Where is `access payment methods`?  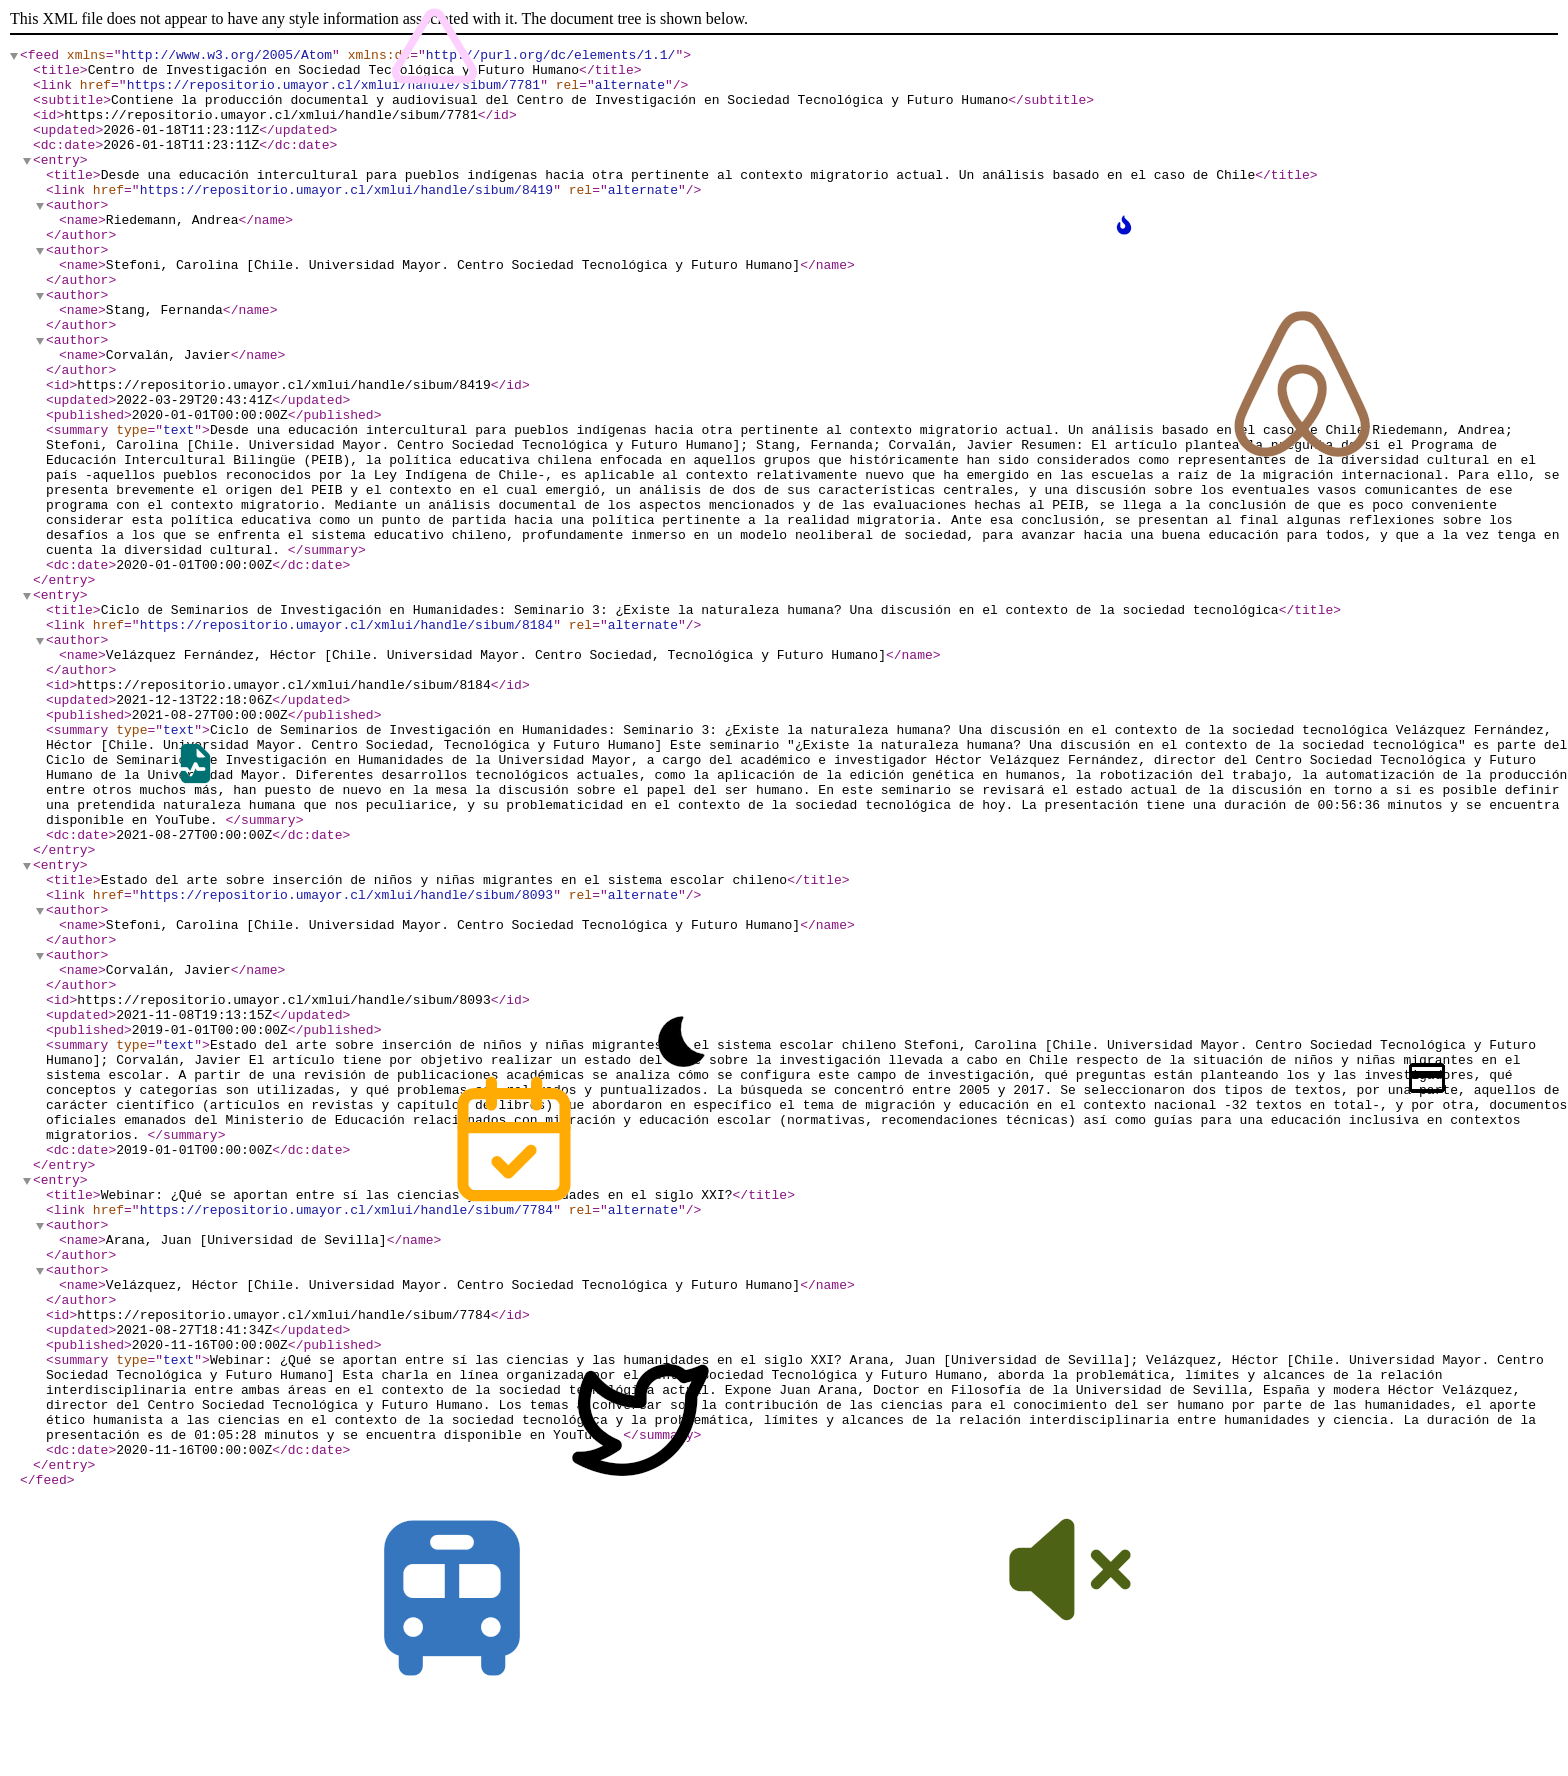
access payment methods is located at coordinates (1427, 1078).